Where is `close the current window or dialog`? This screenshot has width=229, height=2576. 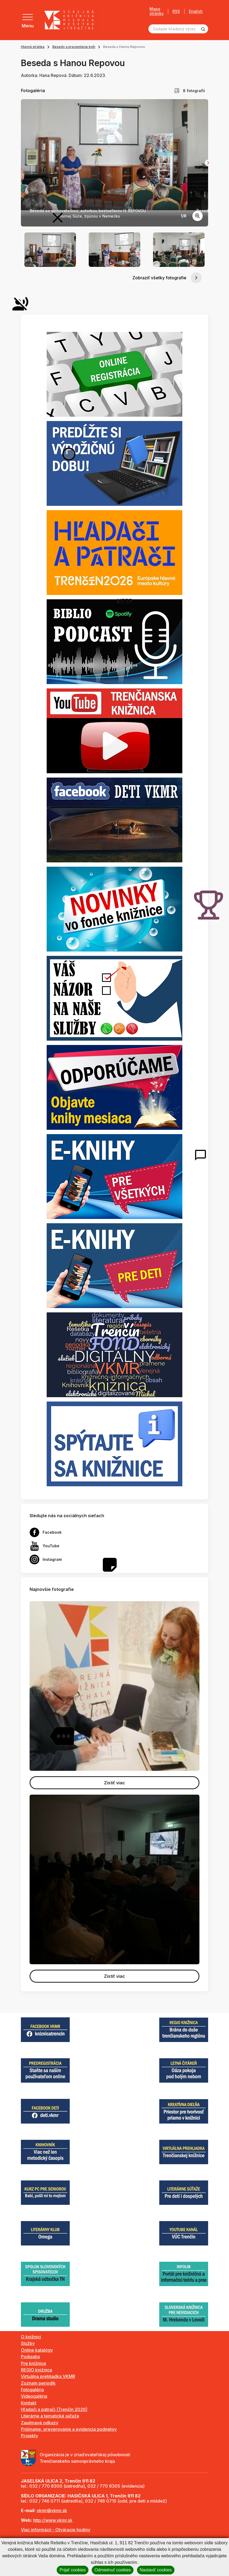
close the current window or dialog is located at coordinates (58, 218).